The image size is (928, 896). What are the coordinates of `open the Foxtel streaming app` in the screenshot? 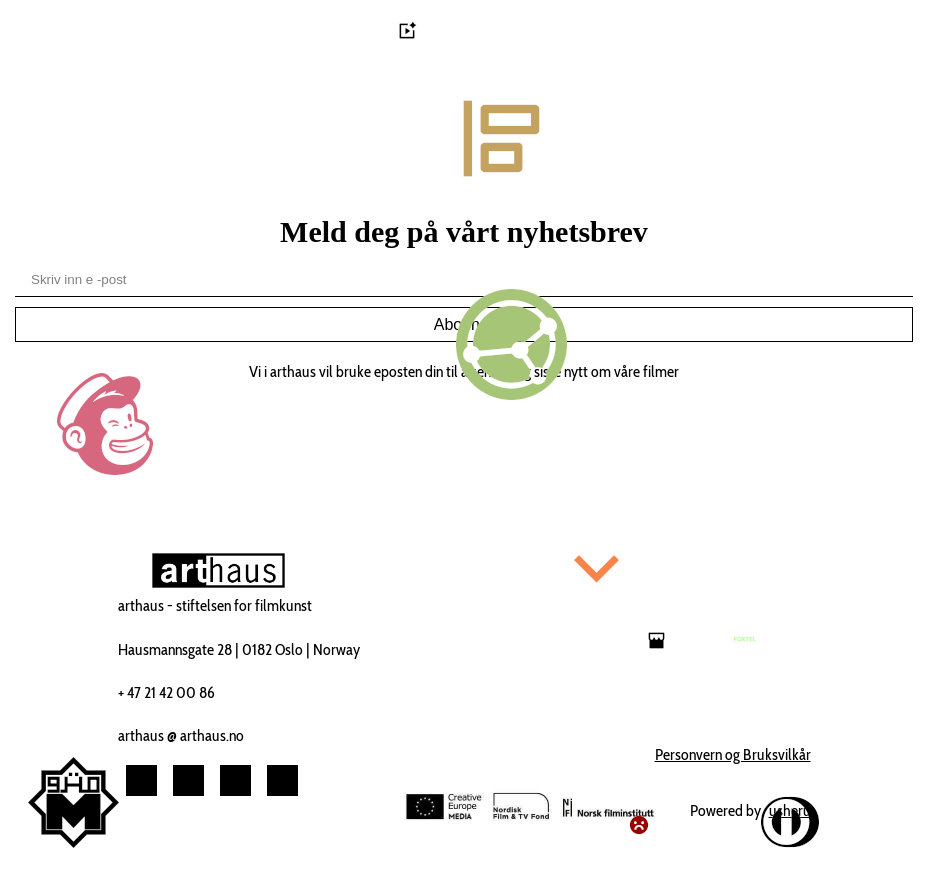 It's located at (745, 639).